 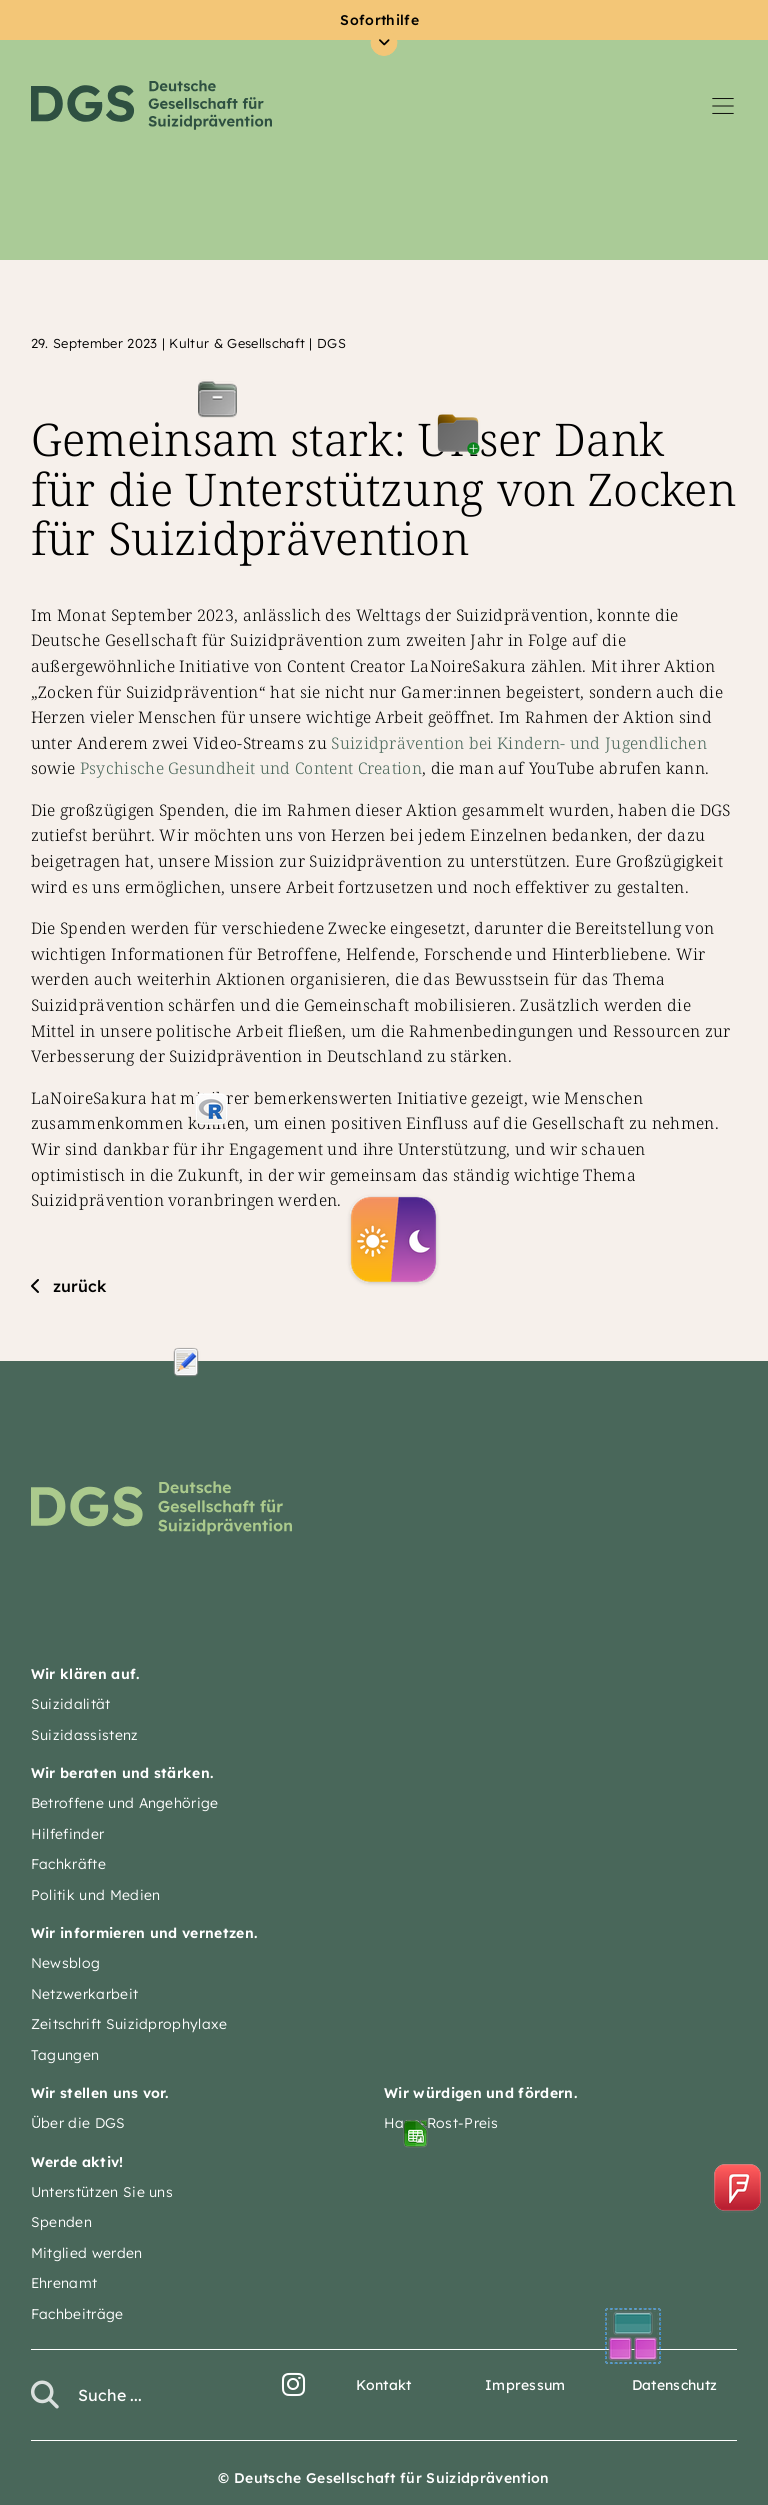 What do you see at coordinates (737, 2187) in the screenshot?
I see `open the Foursquare app` at bounding box center [737, 2187].